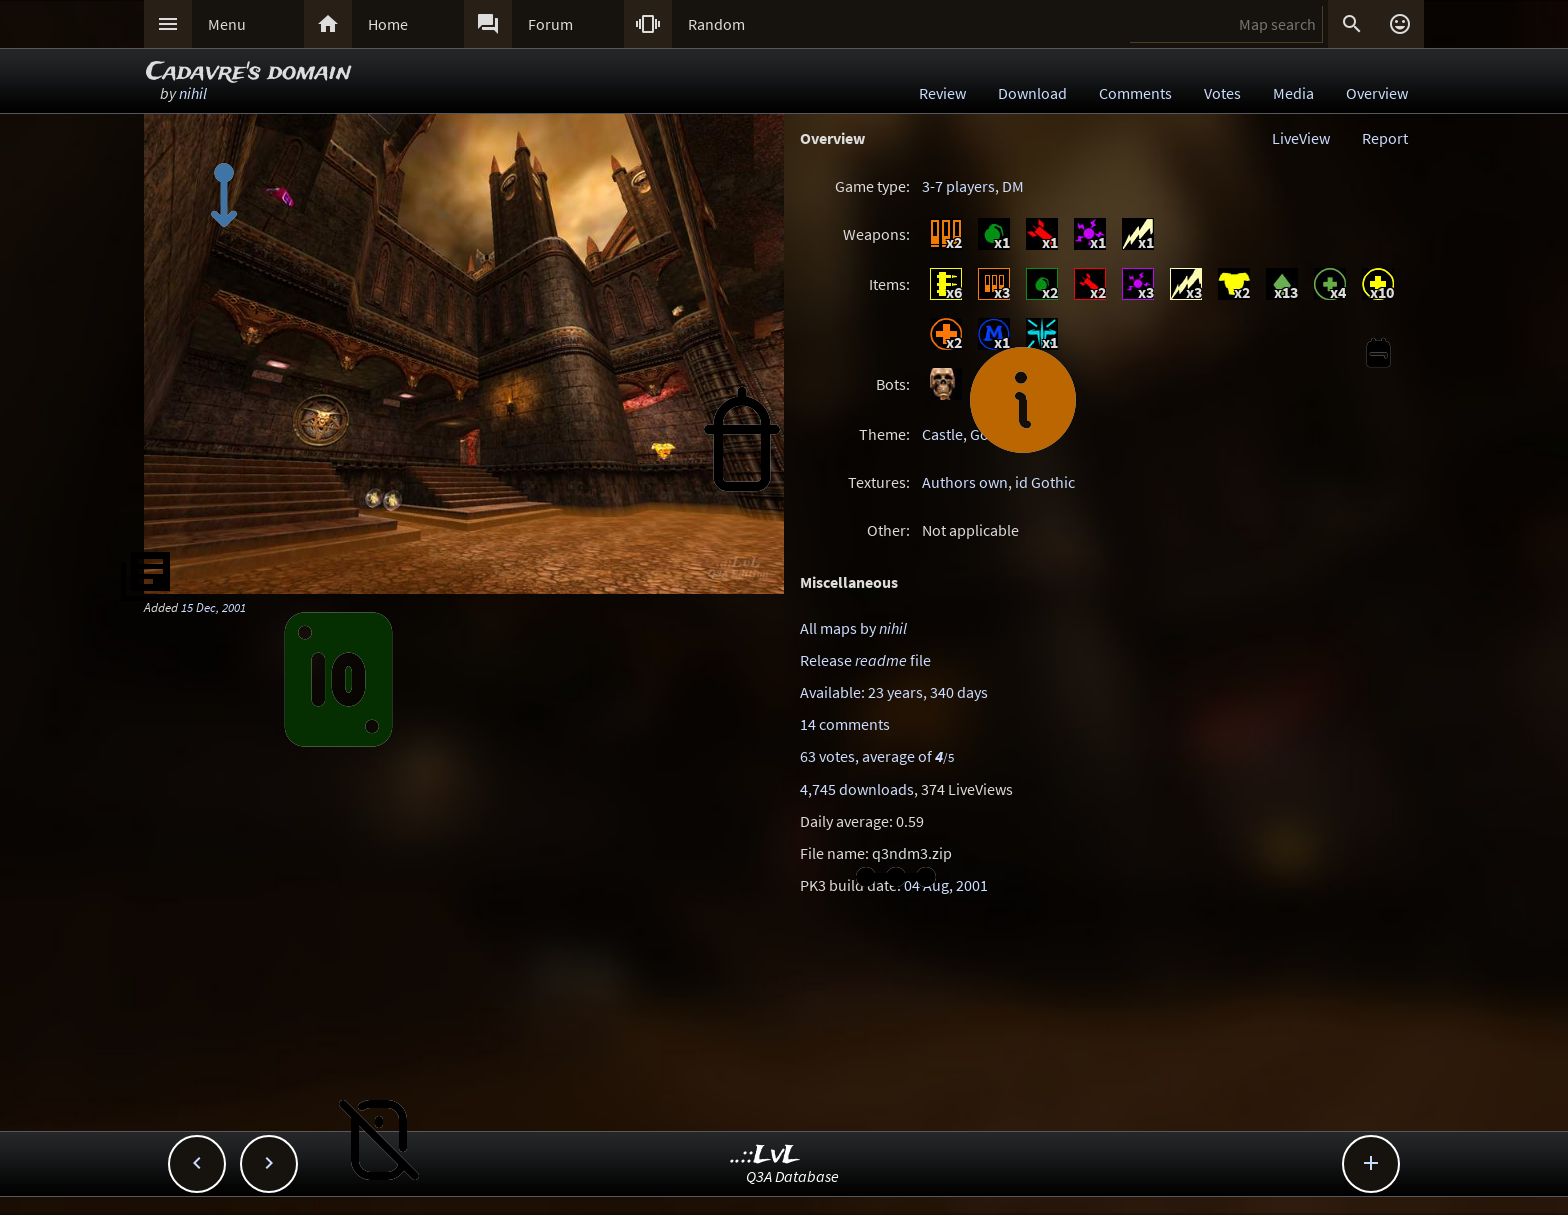 Image resolution: width=1568 pixels, height=1215 pixels. I want to click on a 10 playing card in a card game, so click(338, 679).